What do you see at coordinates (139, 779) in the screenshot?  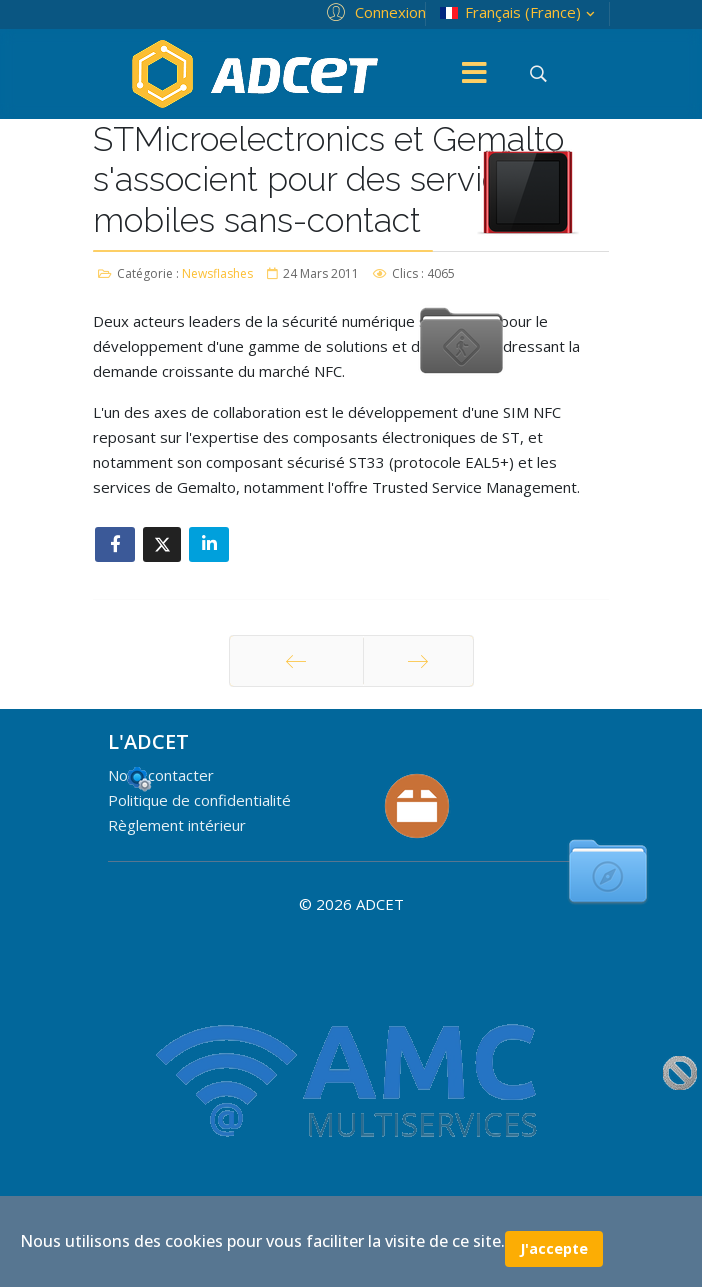 I see `open system settings` at bounding box center [139, 779].